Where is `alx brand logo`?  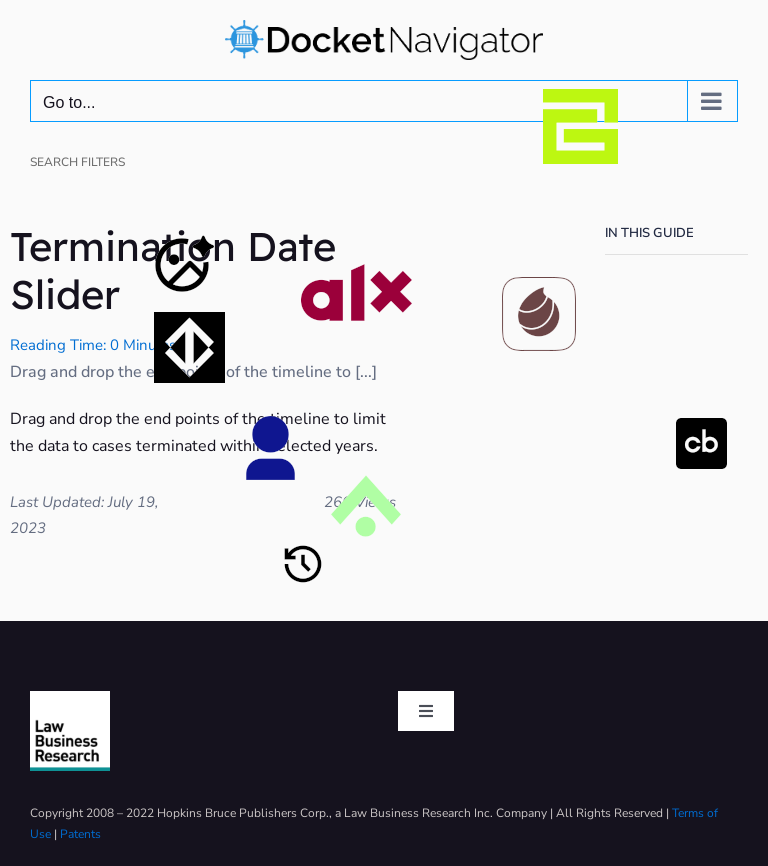 alx brand logo is located at coordinates (356, 292).